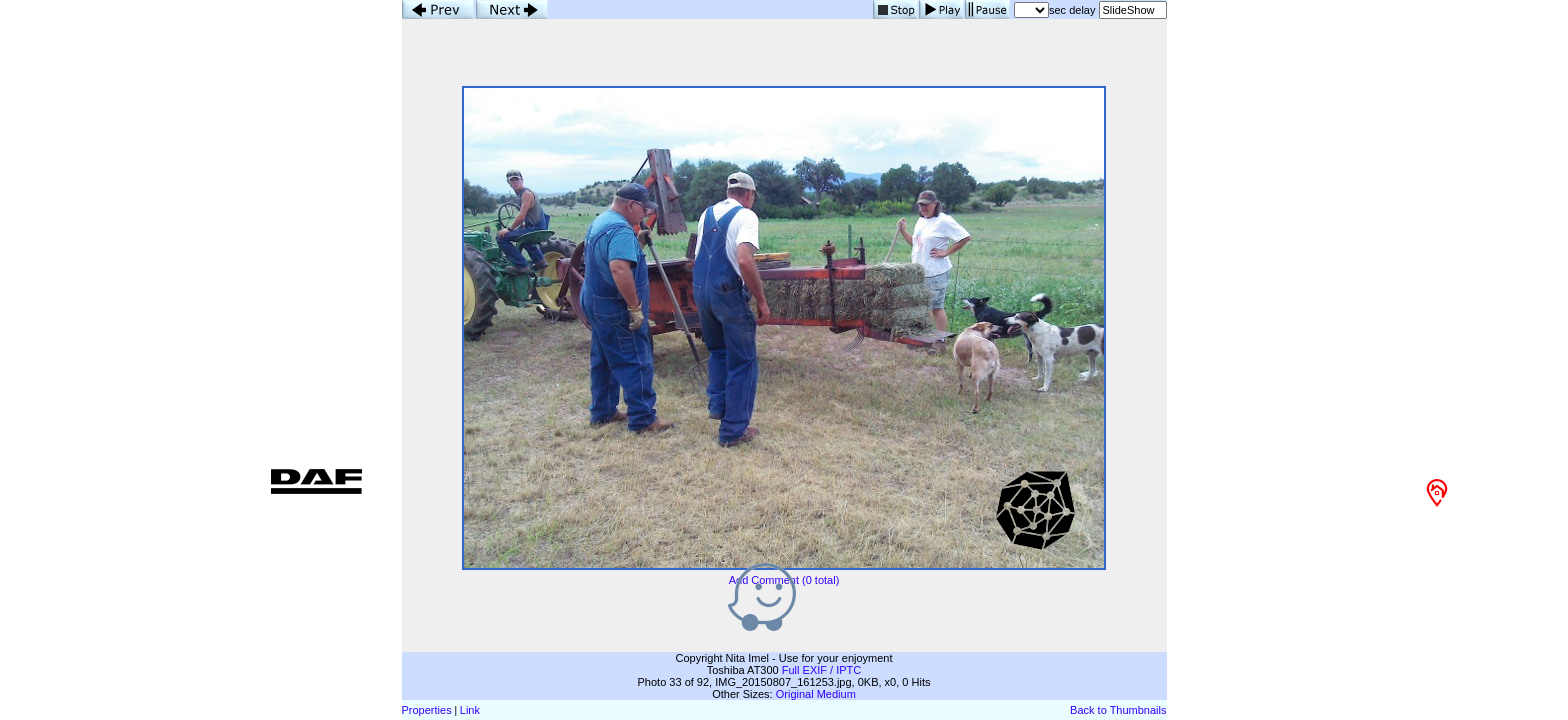  What do you see at coordinates (1035, 510) in the screenshot?
I see `link to PyG (PyTorch Geometric) library or documentation` at bounding box center [1035, 510].